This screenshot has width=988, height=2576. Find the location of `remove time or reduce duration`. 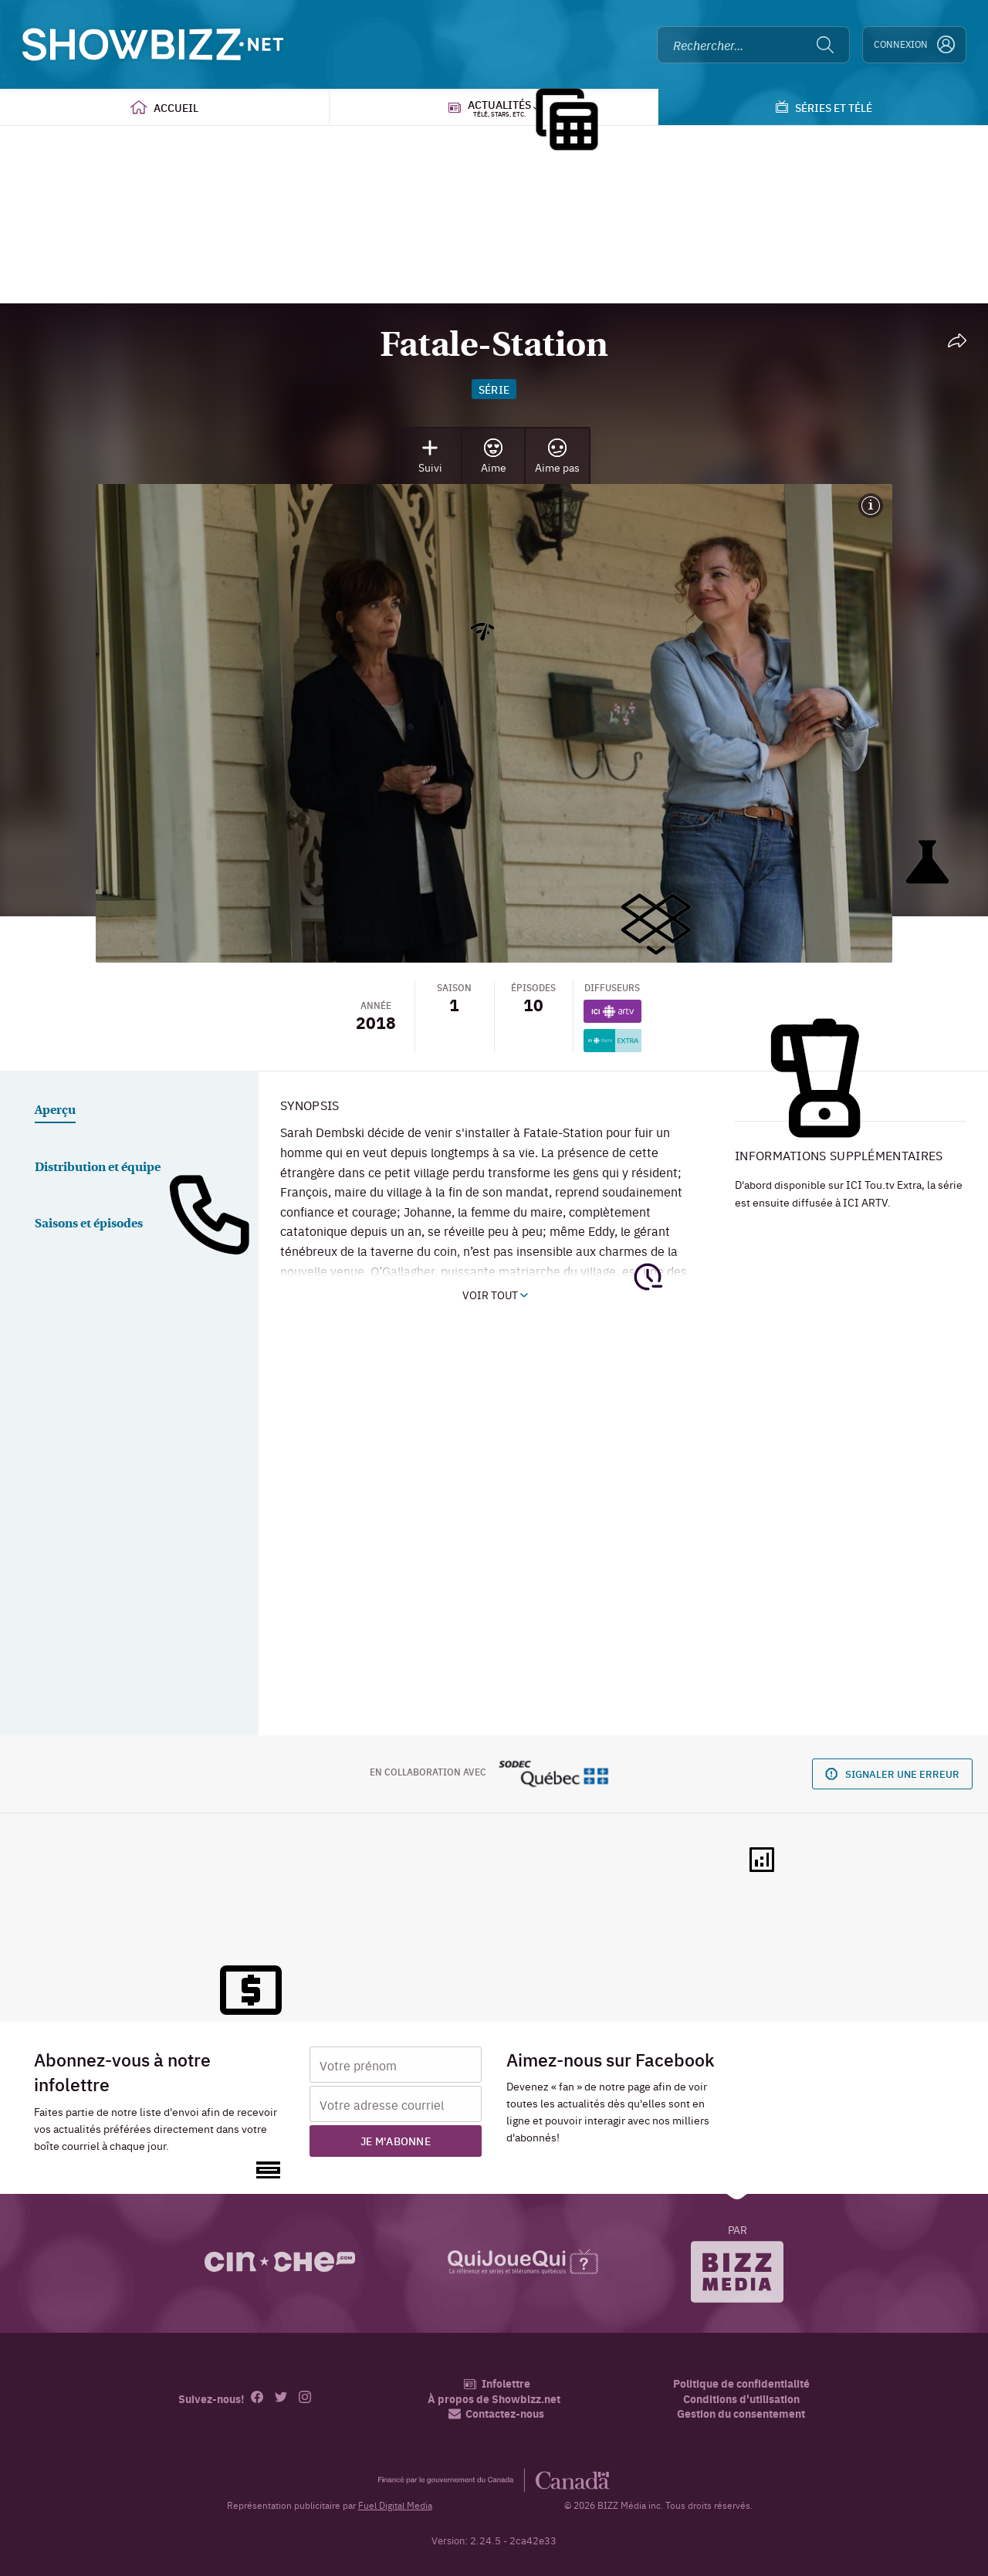

remove time or reduce duration is located at coordinates (648, 1277).